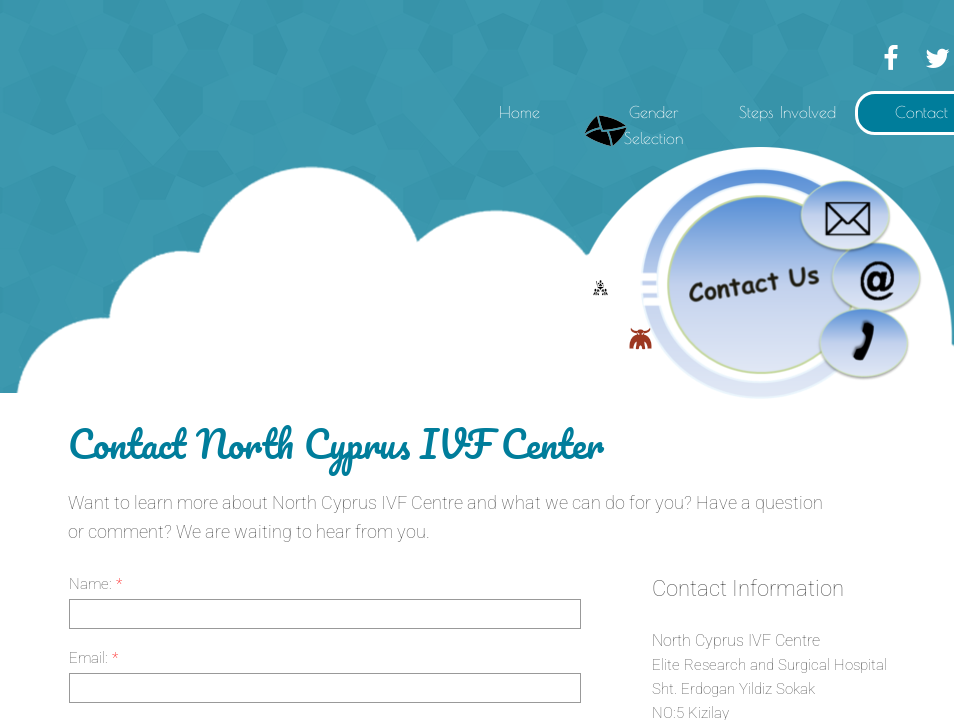 The height and width of the screenshot is (720, 954). Describe the element at coordinates (640, 338) in the screenshot. I see `select brute character class` at that location.